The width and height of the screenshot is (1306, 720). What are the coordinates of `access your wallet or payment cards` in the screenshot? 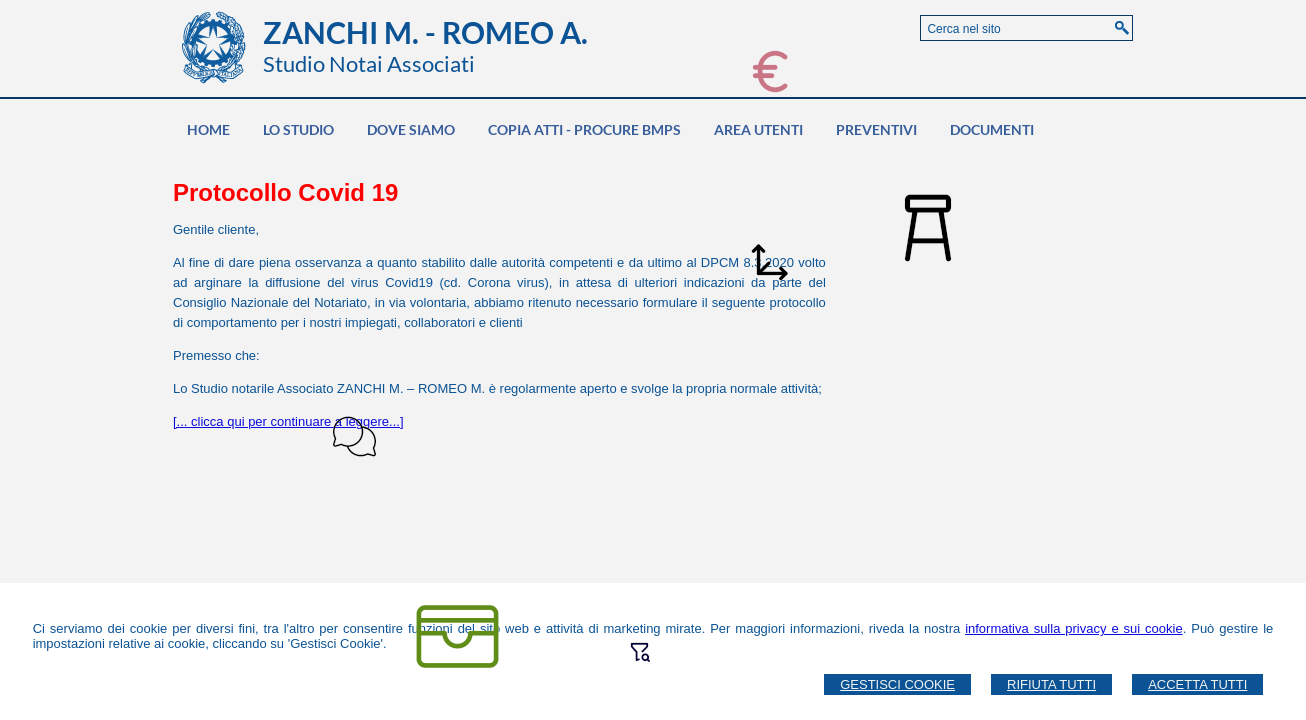 It's located at (457, 636).